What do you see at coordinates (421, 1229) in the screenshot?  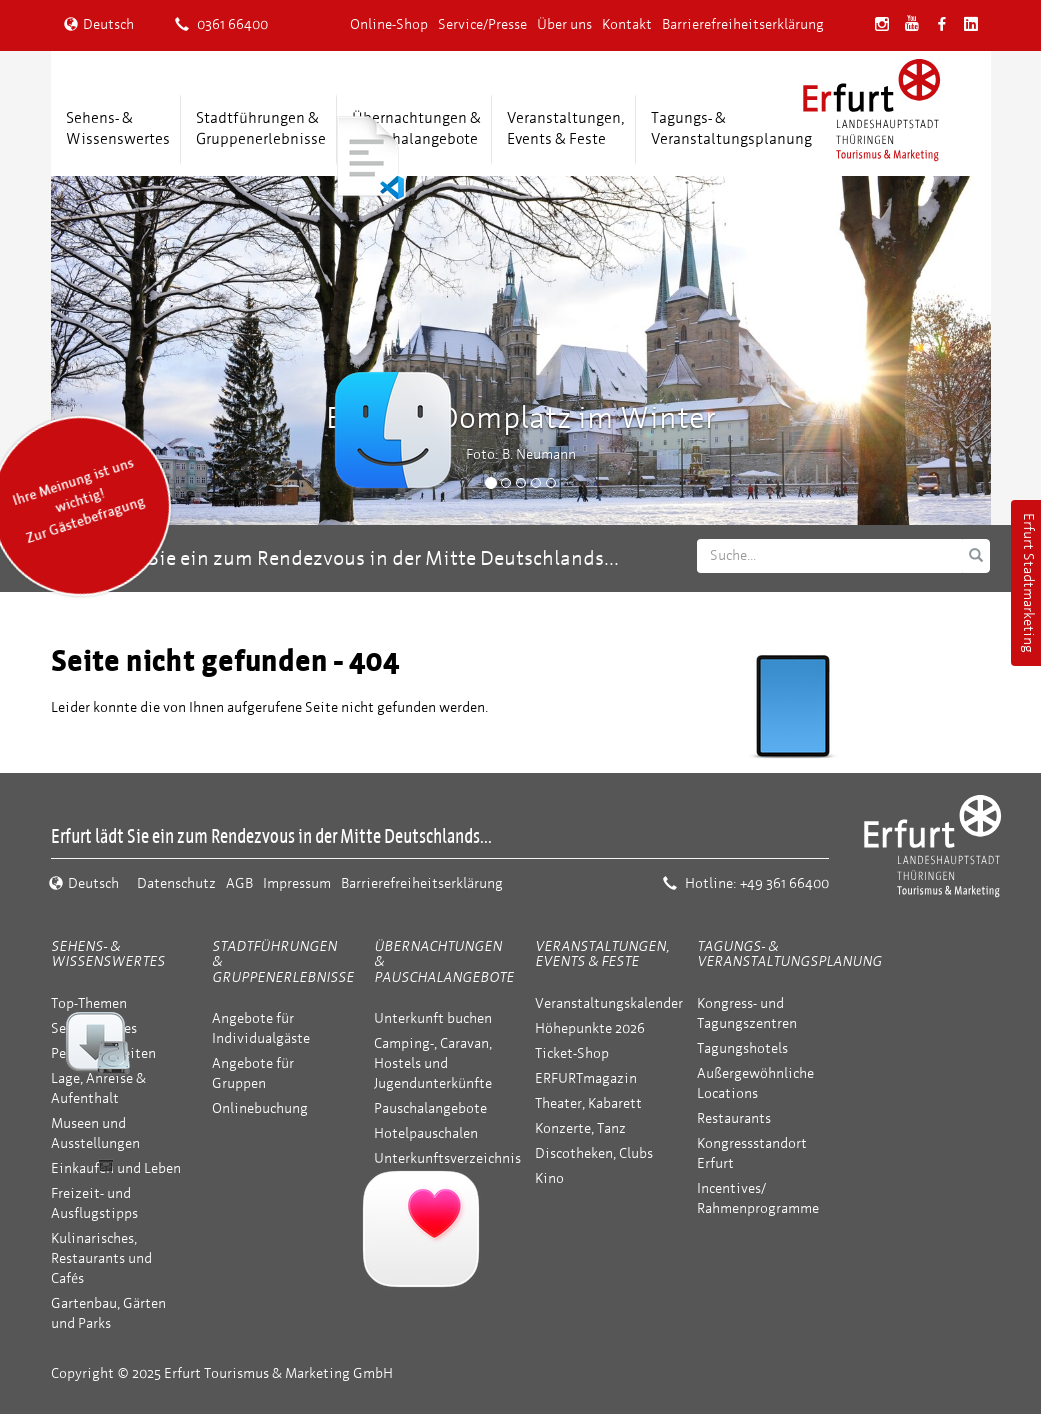 I see `open the Health app` at bounding box center [421, 1229].